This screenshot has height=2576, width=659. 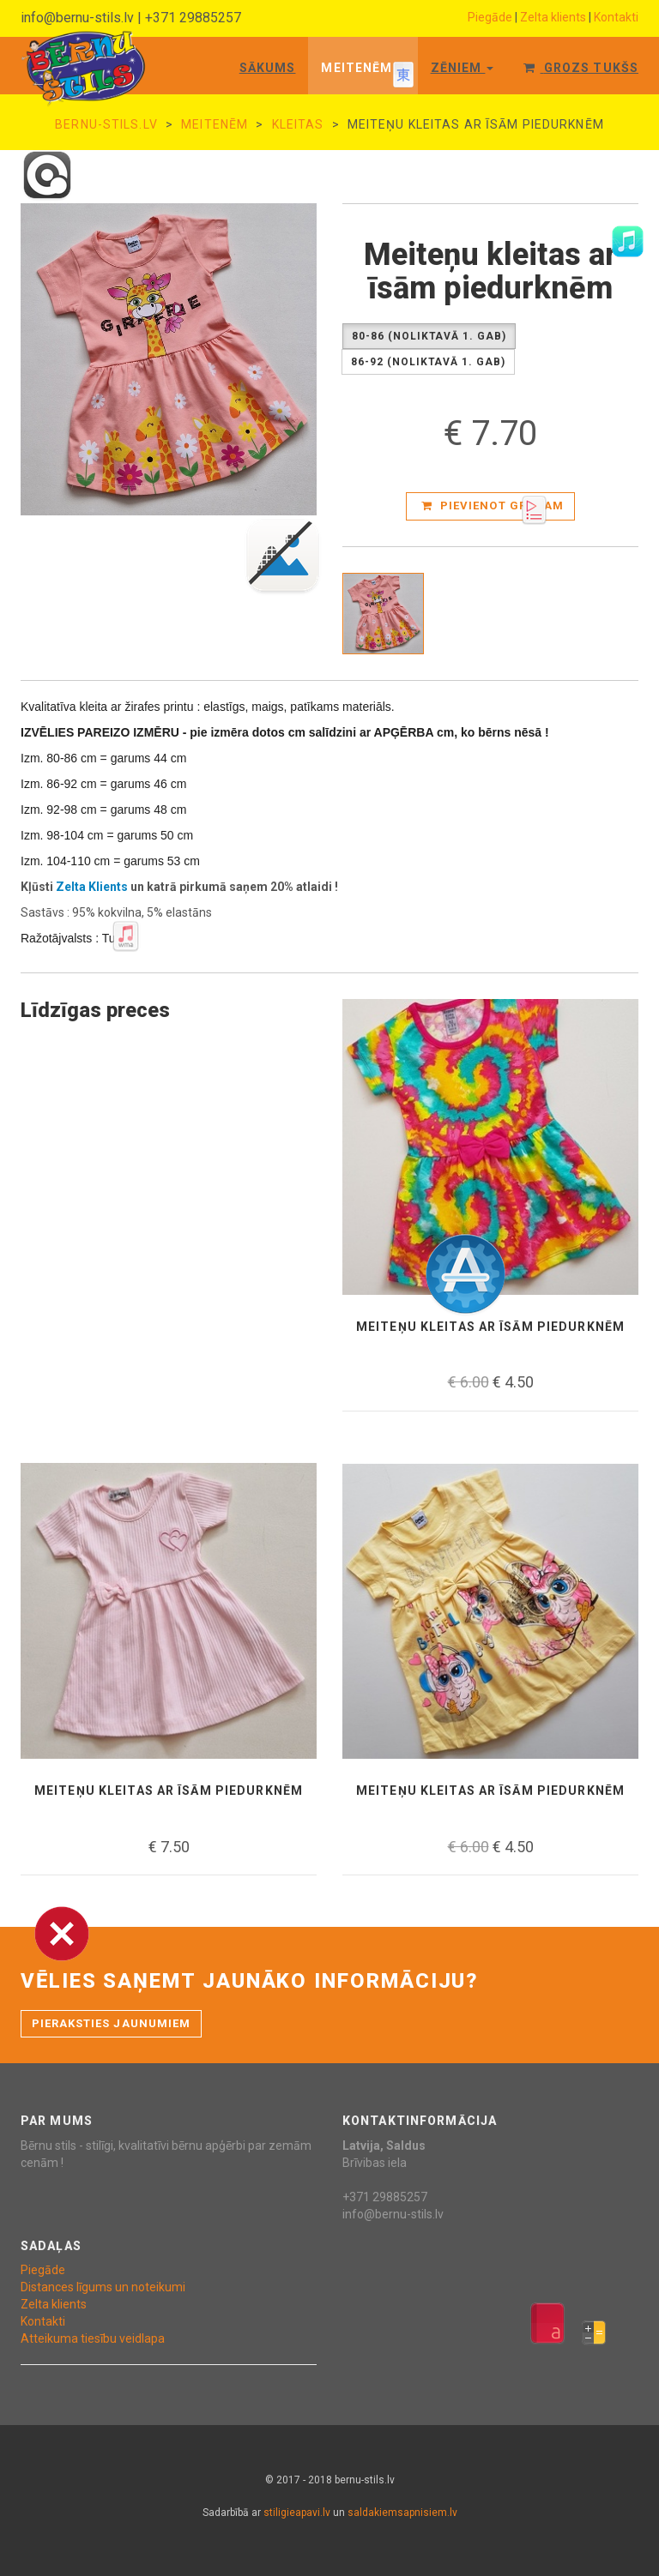 I want to click on an mpegurl audio playlist file, so click(x=534, y=509).